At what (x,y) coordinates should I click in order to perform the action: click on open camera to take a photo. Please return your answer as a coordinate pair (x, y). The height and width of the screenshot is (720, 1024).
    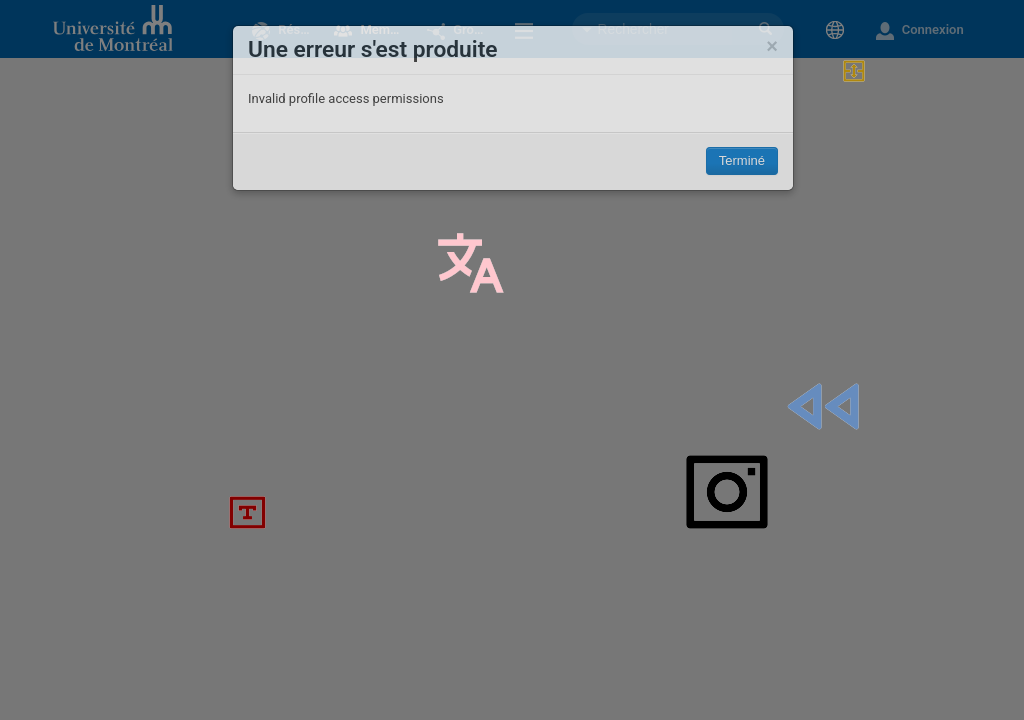
    Looking at the image, I should click on (727, 492).